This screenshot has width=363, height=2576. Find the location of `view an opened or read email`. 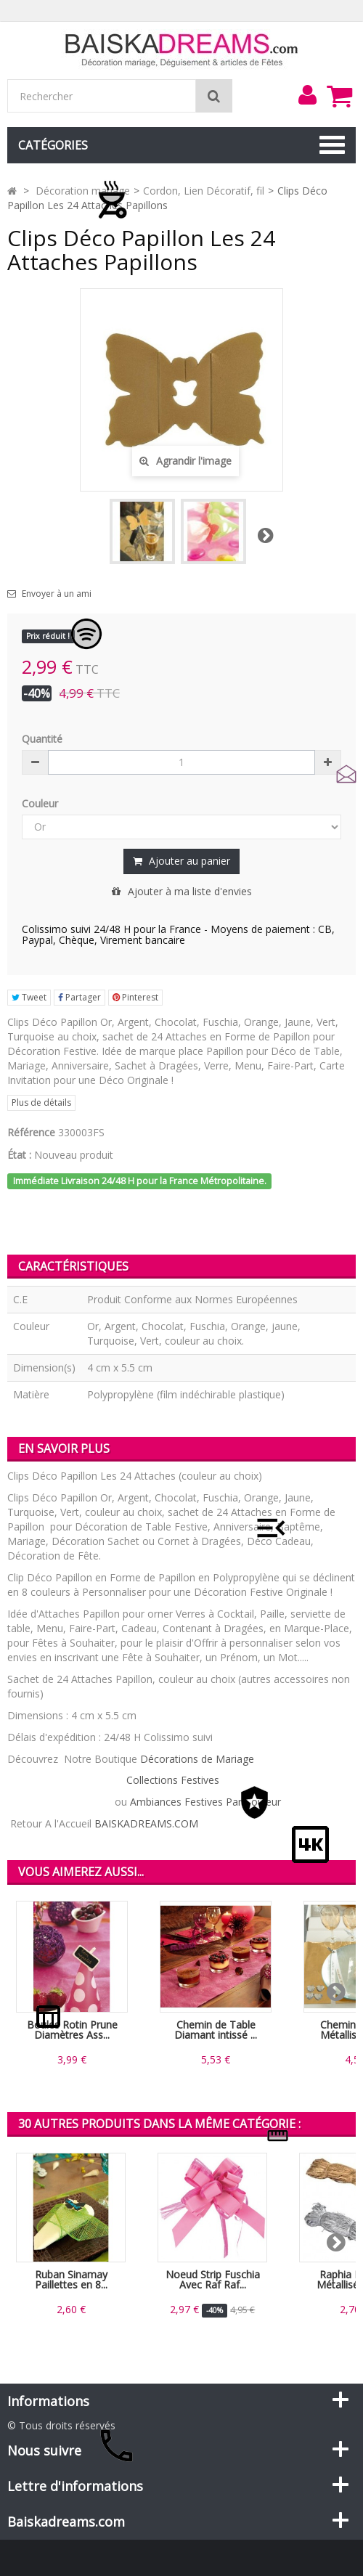

view an opened or read email is located at coordinates (346, 775).